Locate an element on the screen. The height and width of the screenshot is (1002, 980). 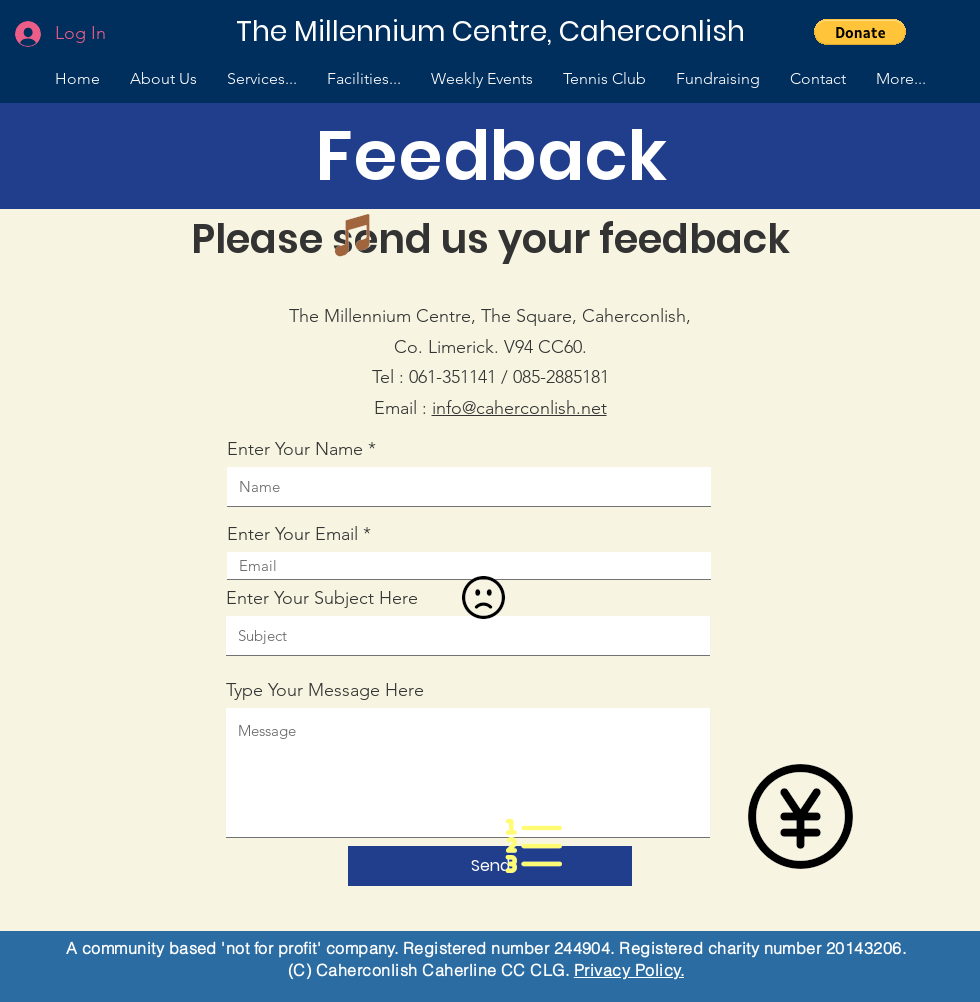
access music library or player is located at coordinates (353, 235).